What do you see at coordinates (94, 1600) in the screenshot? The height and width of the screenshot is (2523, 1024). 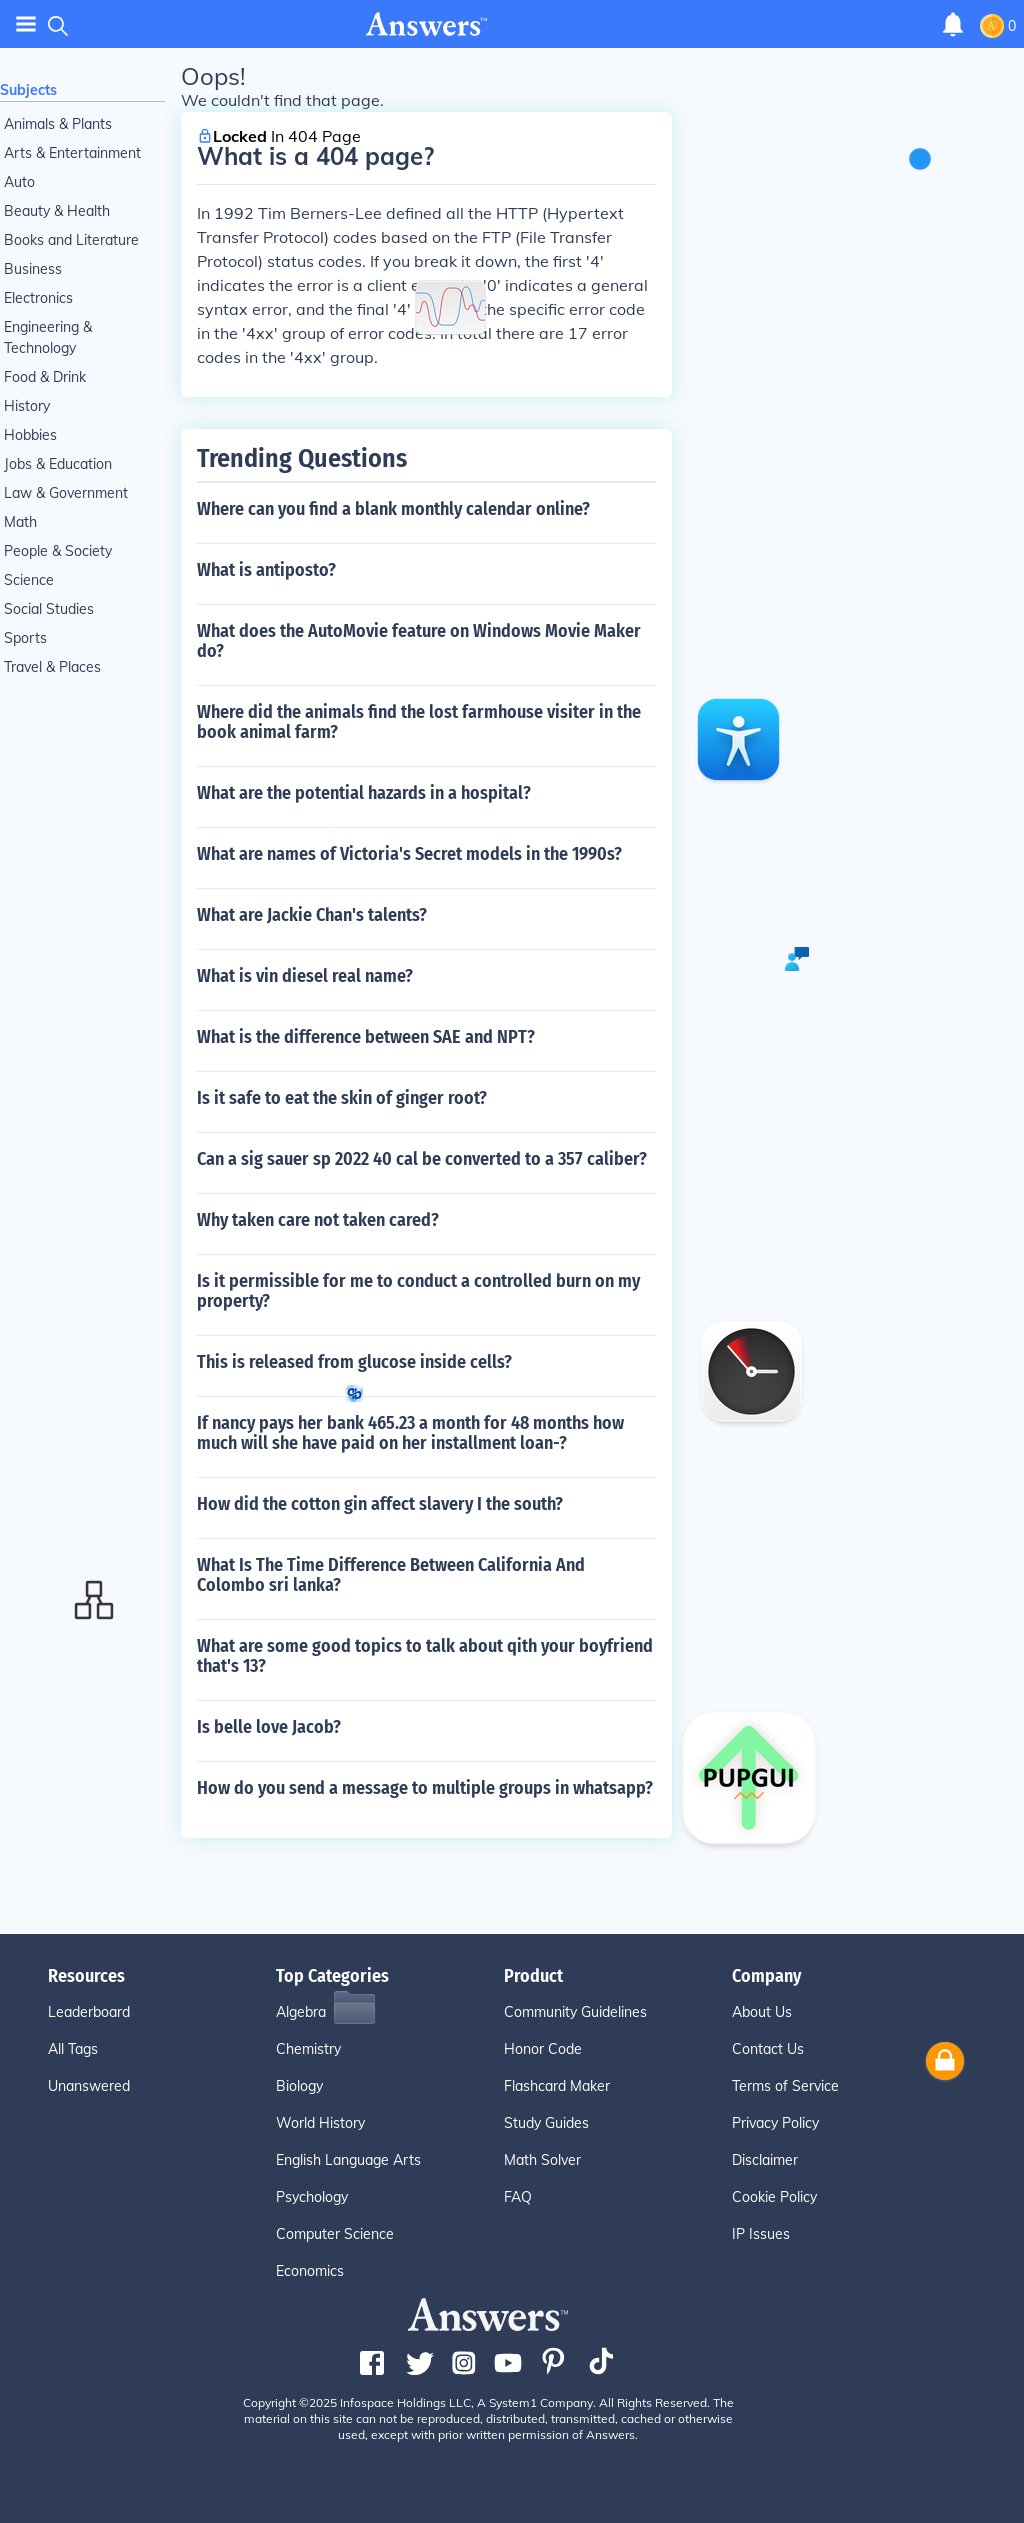 I see `open gtk4 node editor application` at bounding box center [94, 1600].